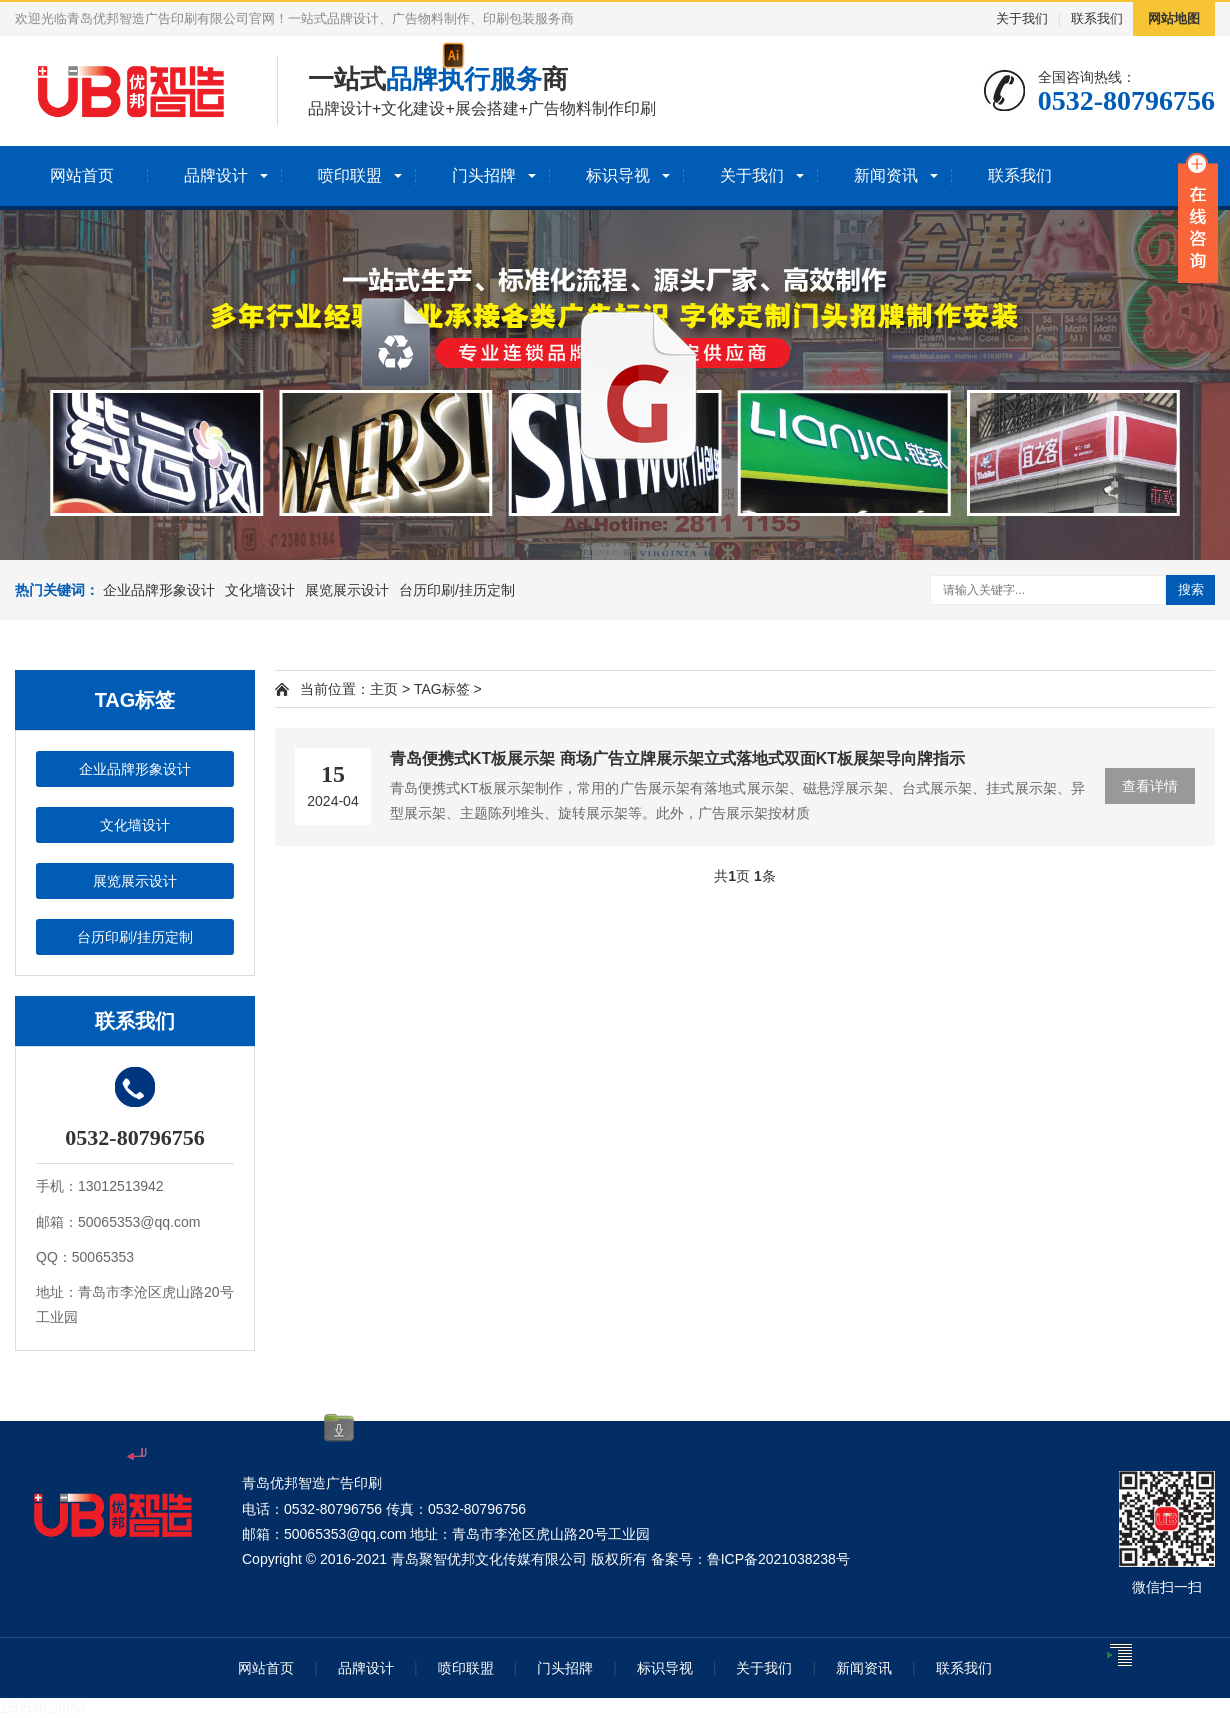  I want to click on a file marked for deletion, so click(395, 344).